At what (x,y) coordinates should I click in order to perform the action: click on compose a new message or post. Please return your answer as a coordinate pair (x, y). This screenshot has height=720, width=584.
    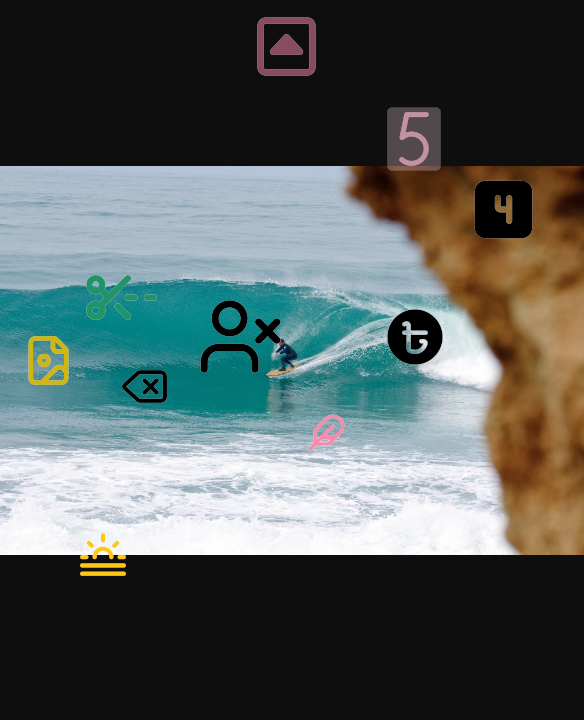
    Looking at the image, I should click on (326, 432).